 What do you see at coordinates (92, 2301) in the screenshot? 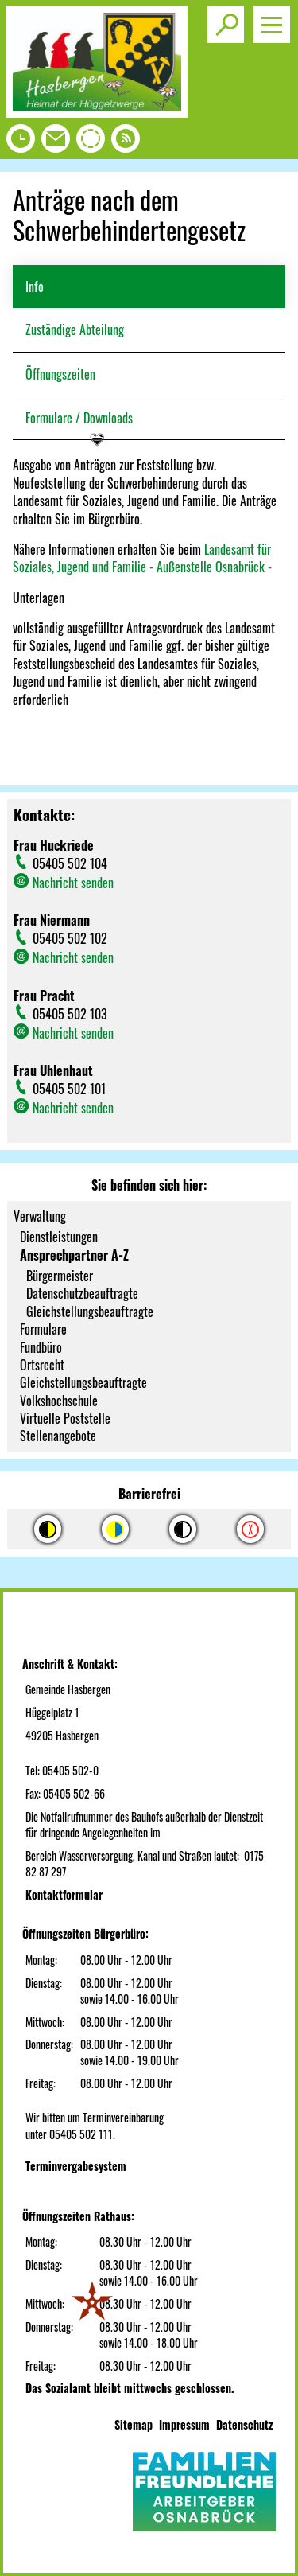
I see `ninja or stealth game mode` at bounding box center [92, 2301].